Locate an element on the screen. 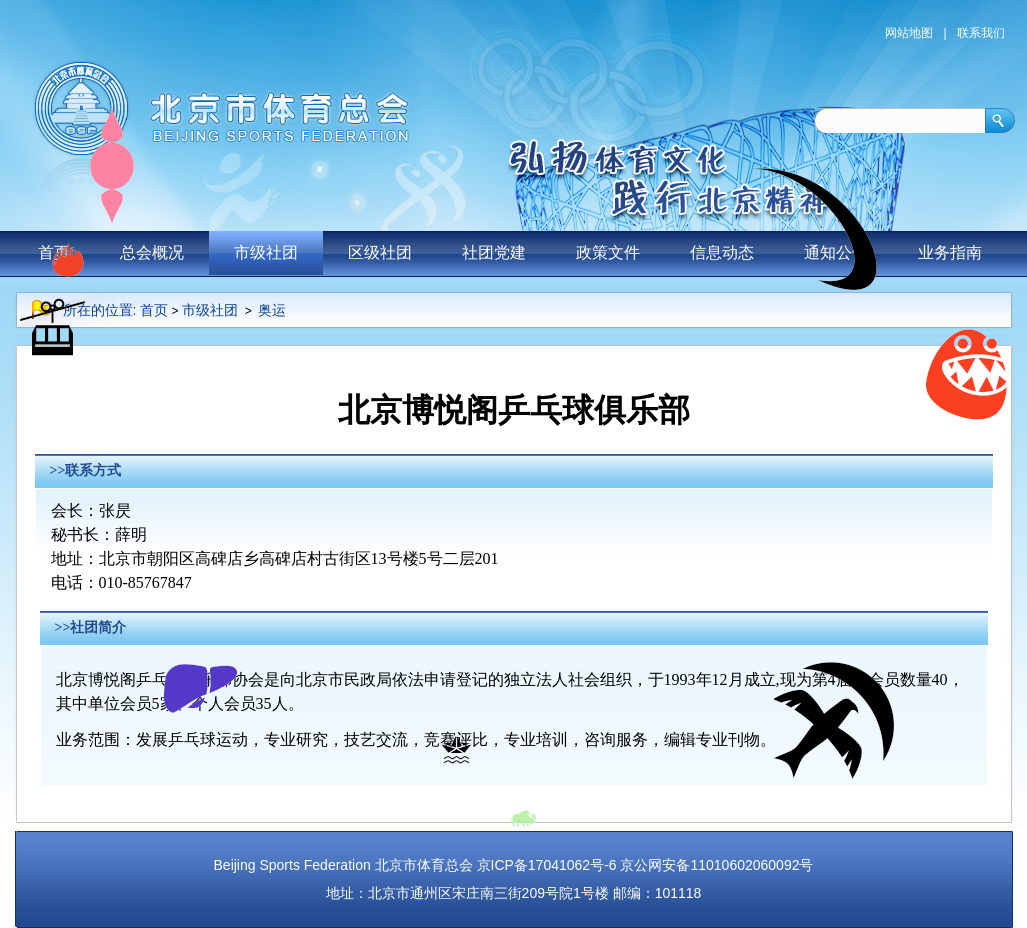 Image resolution: width=1027 pixels, height=928 pixels. access cable car or ropeway transportation info is located at coordinates (52, 330).